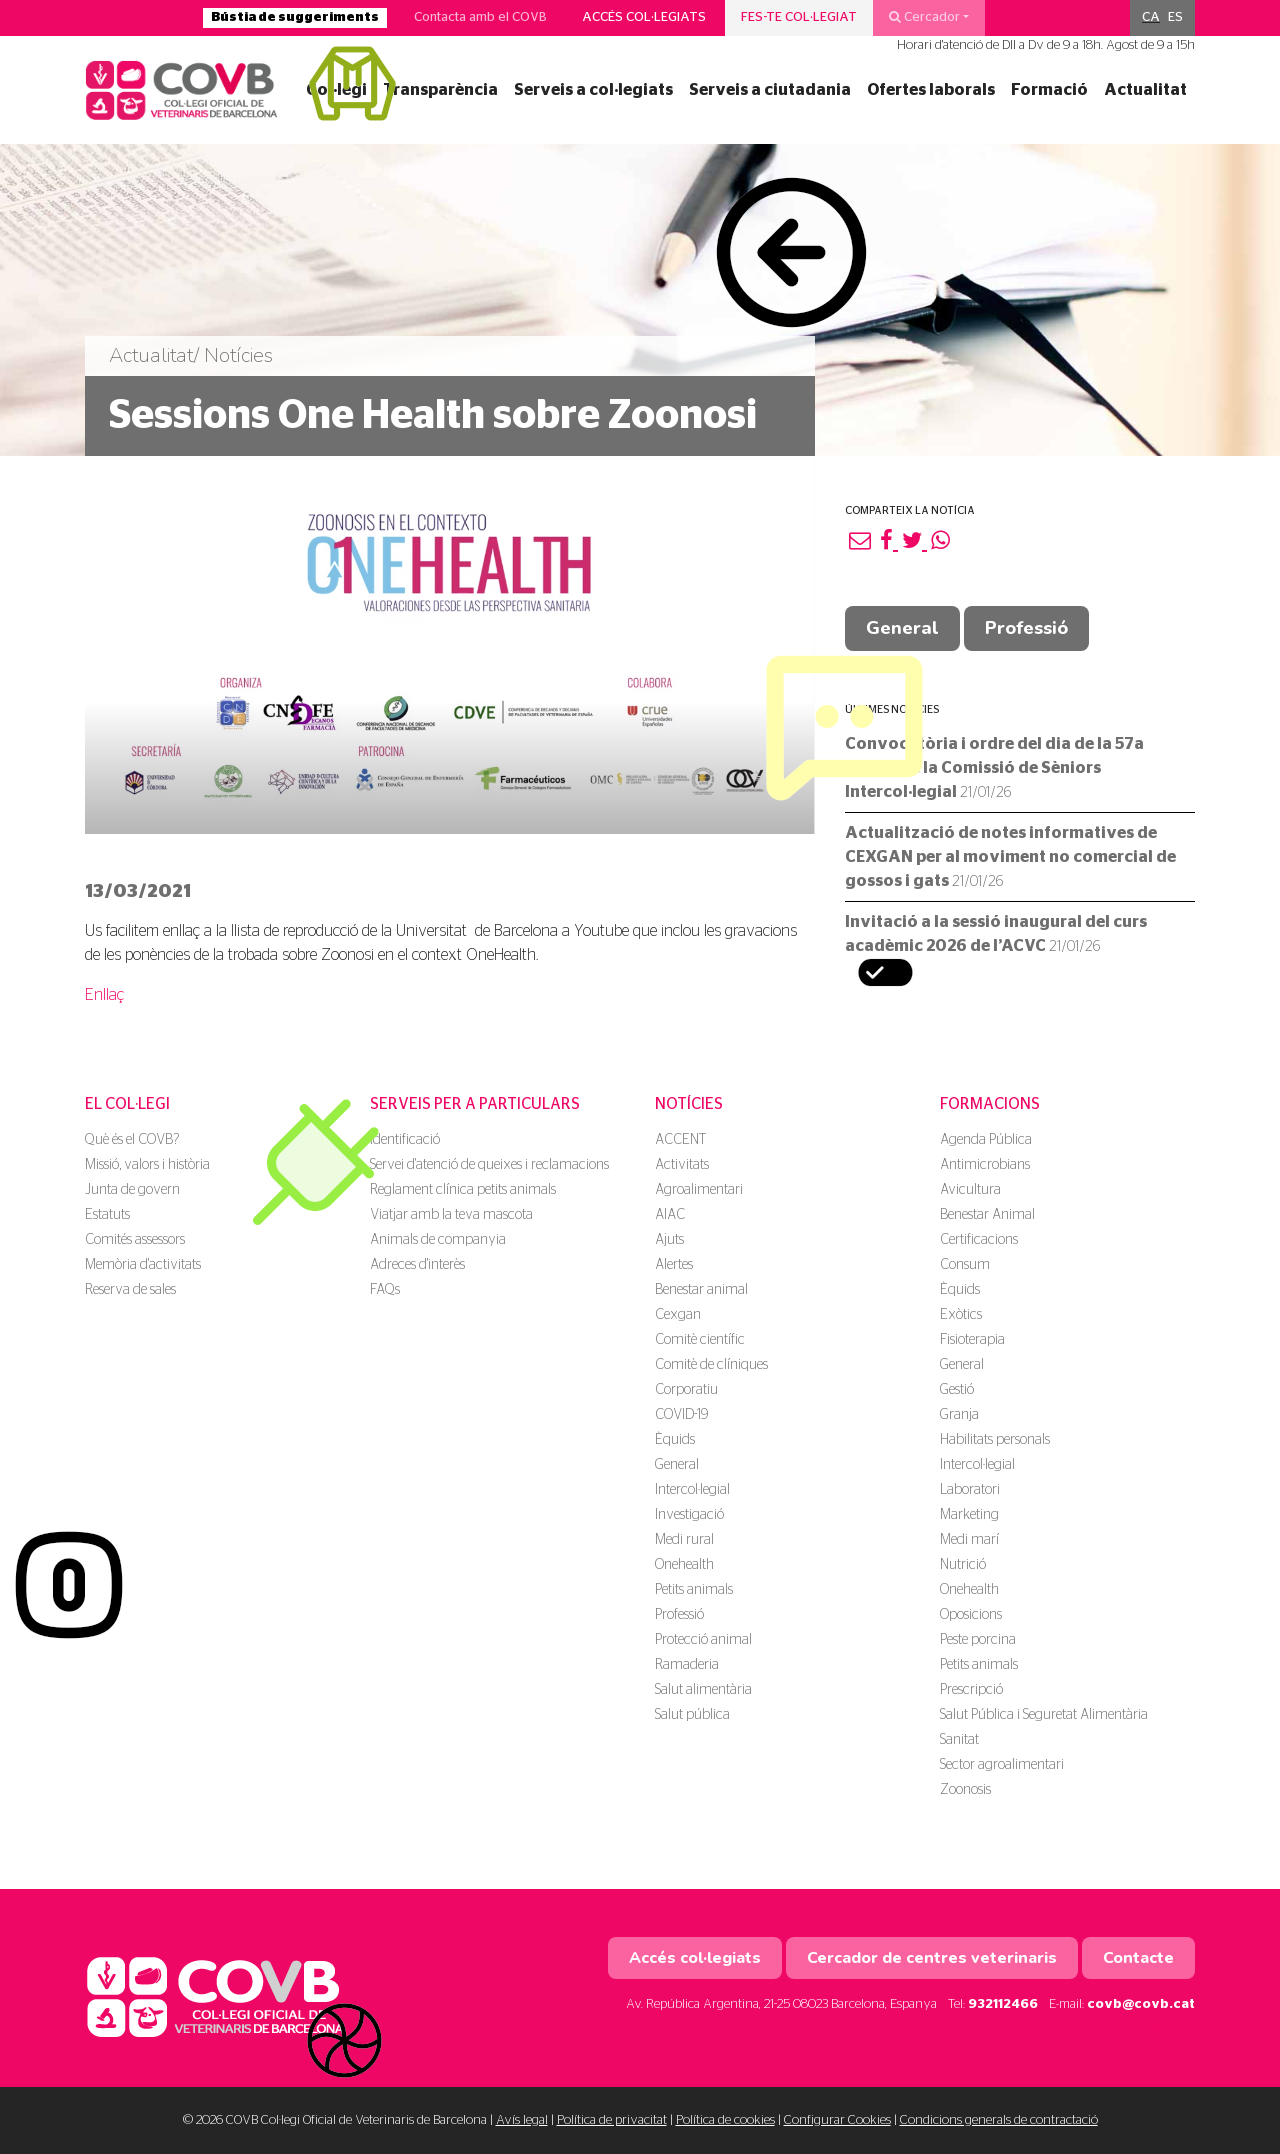  Describe the element at coordinates (344, 2040) in the screenshot. I see `indicates content is loading` at that location.